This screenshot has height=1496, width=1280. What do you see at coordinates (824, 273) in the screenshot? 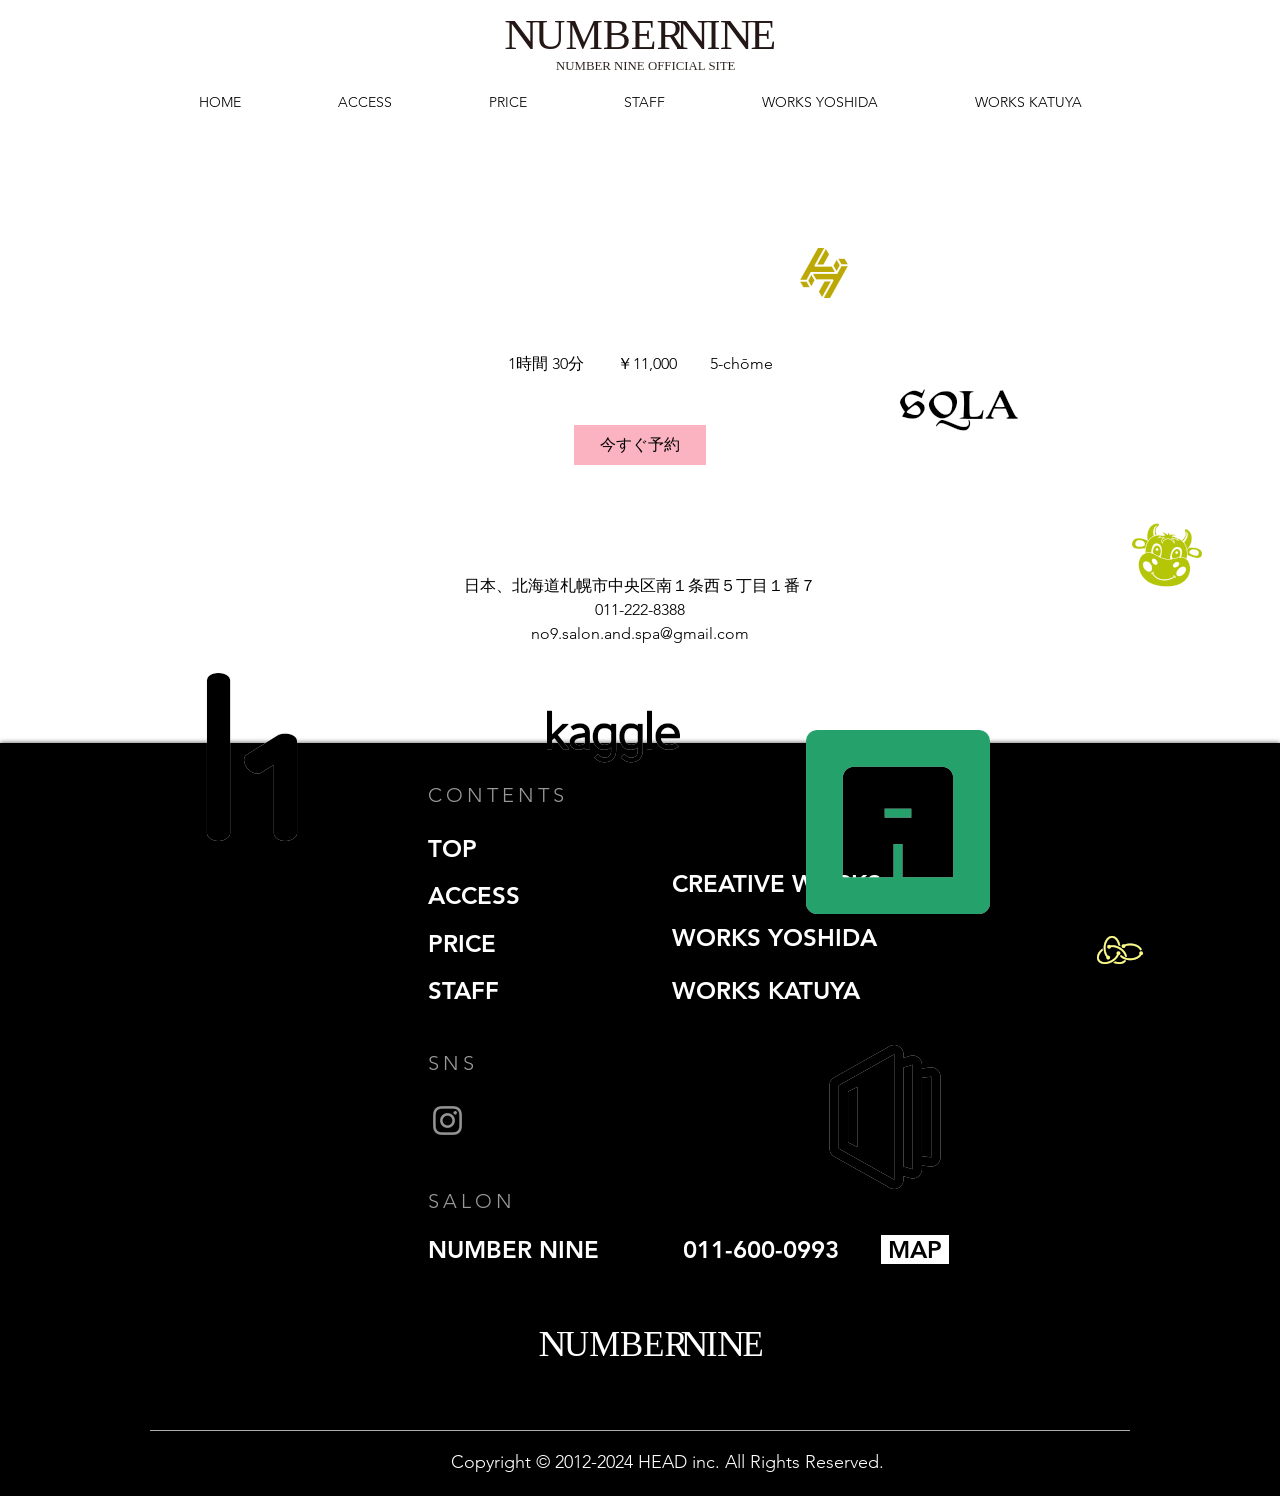
I see `handshake protocol logo` at bounding box center [824, 273].